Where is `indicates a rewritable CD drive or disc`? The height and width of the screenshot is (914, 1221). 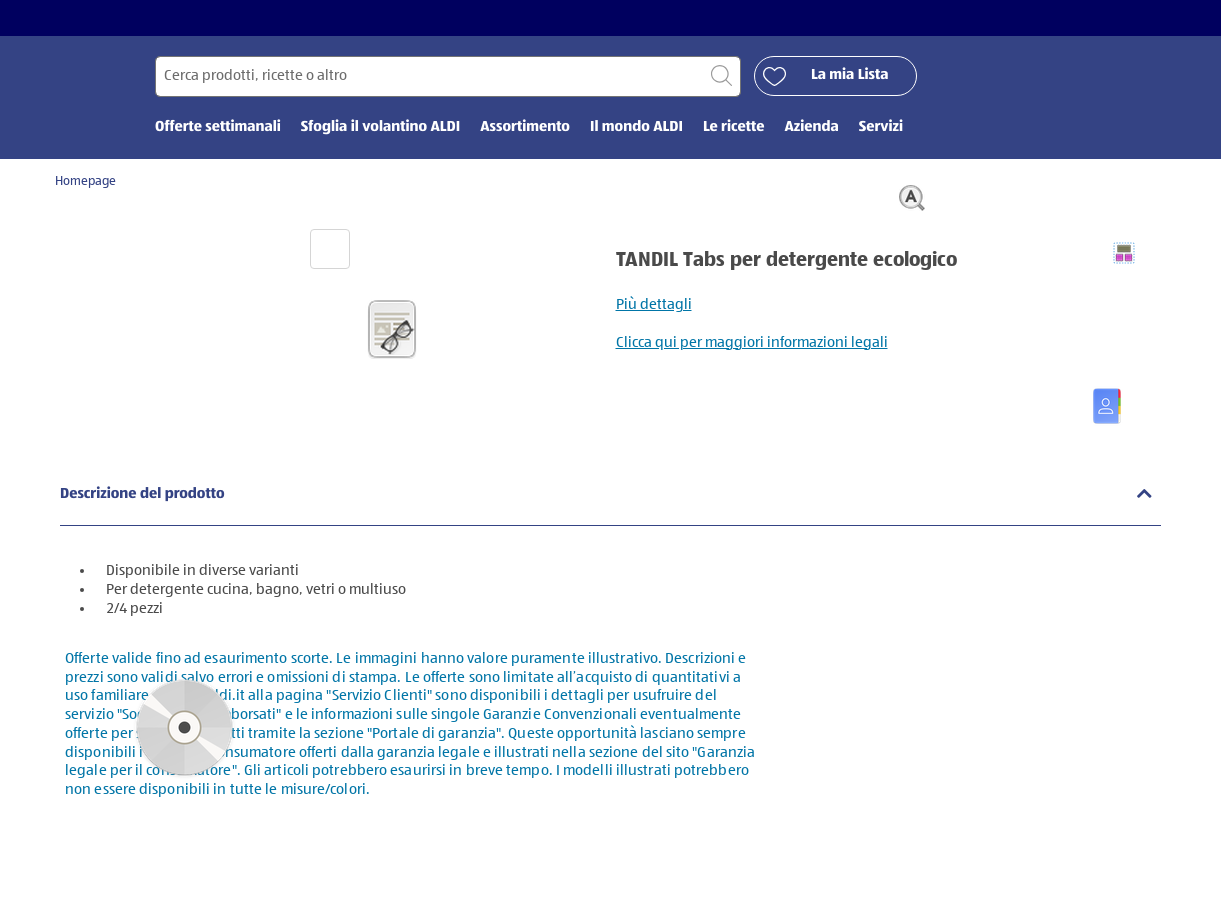 indicates a rewritable CD drive or disc is located at coordinates (184, 727).